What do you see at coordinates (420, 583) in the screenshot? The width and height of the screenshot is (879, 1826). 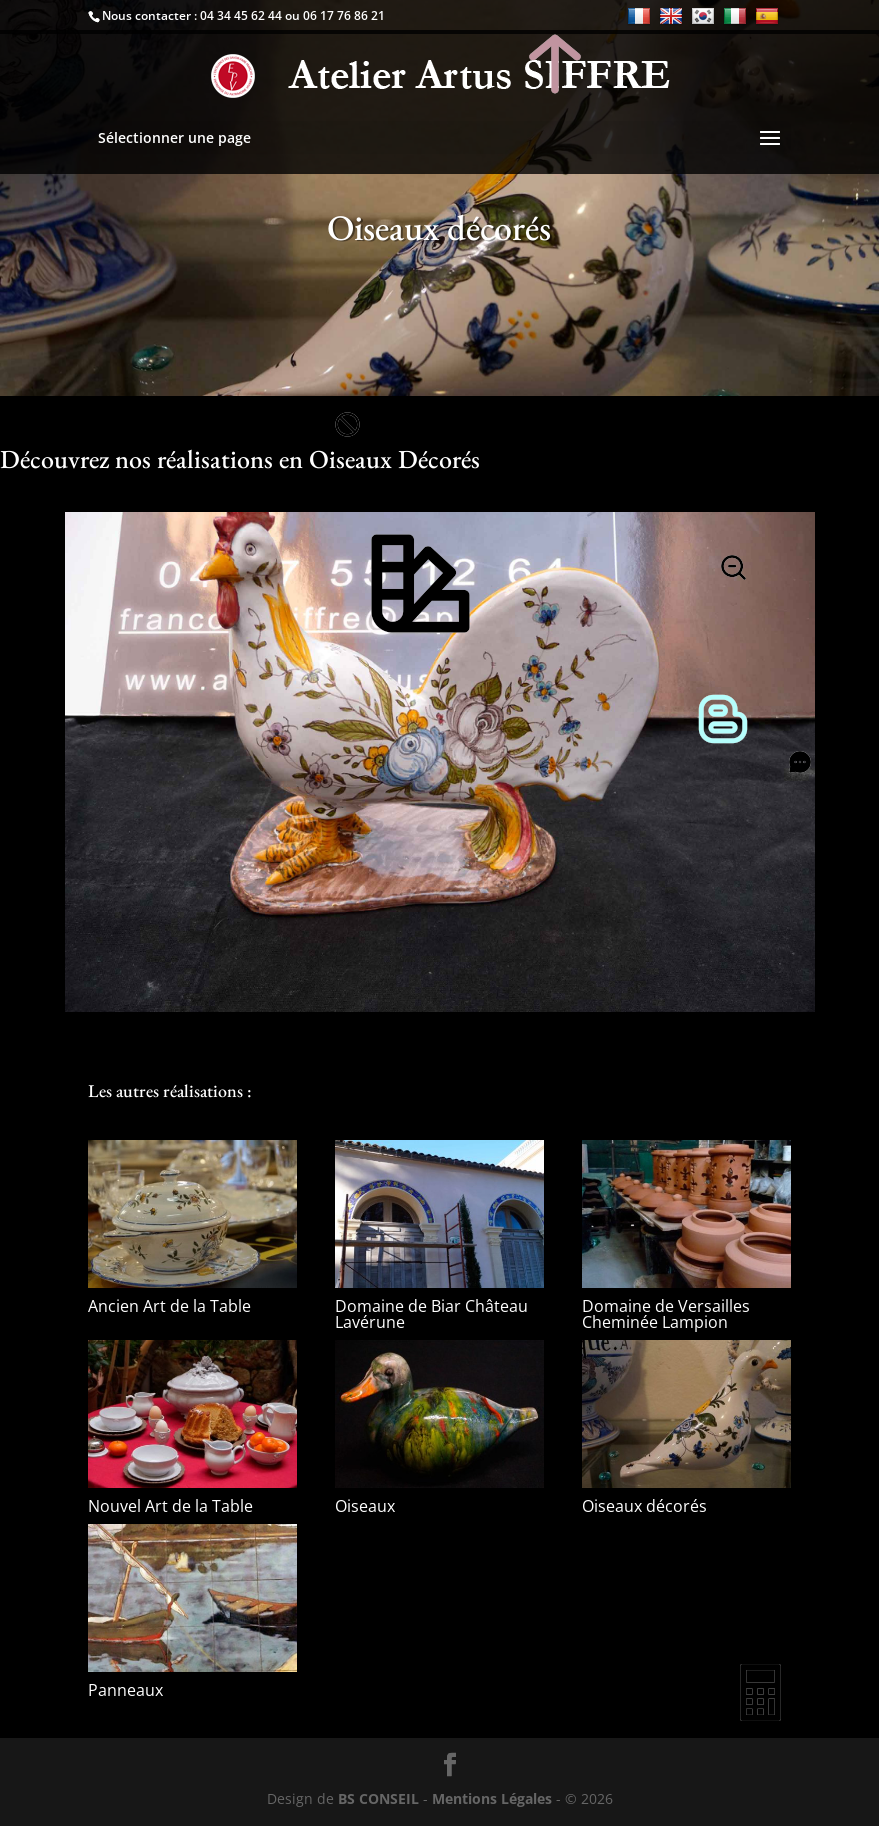 I see `access color palette or theme settings` at bounding box center [420, 583].